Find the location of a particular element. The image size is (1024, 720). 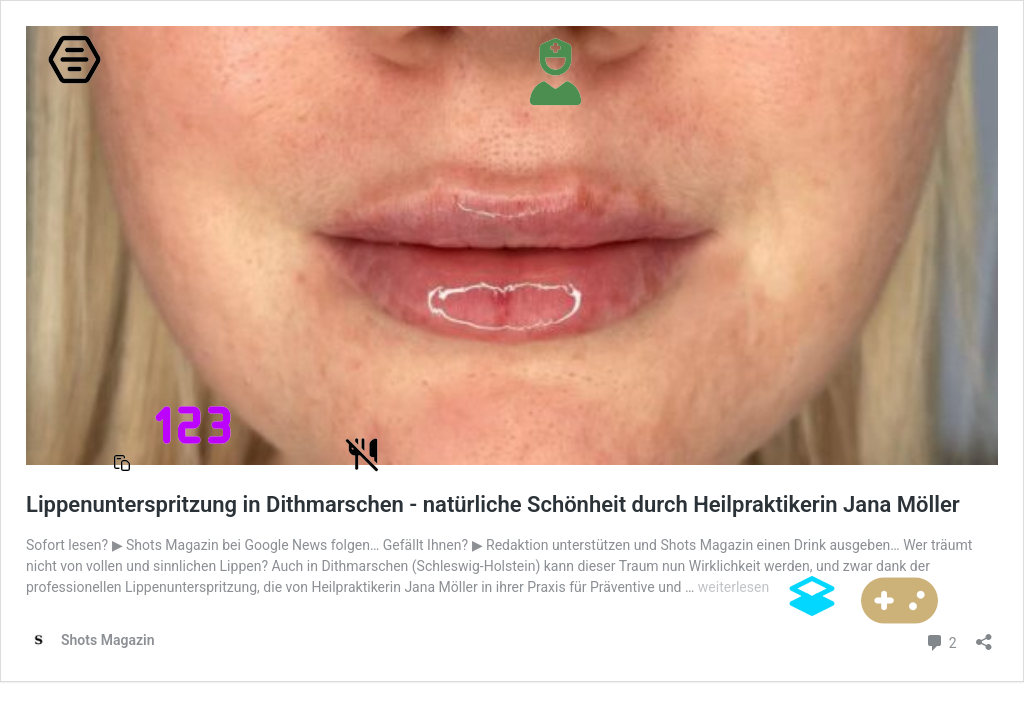

access healthcare or nursing services is located at coordinates (555, 73).